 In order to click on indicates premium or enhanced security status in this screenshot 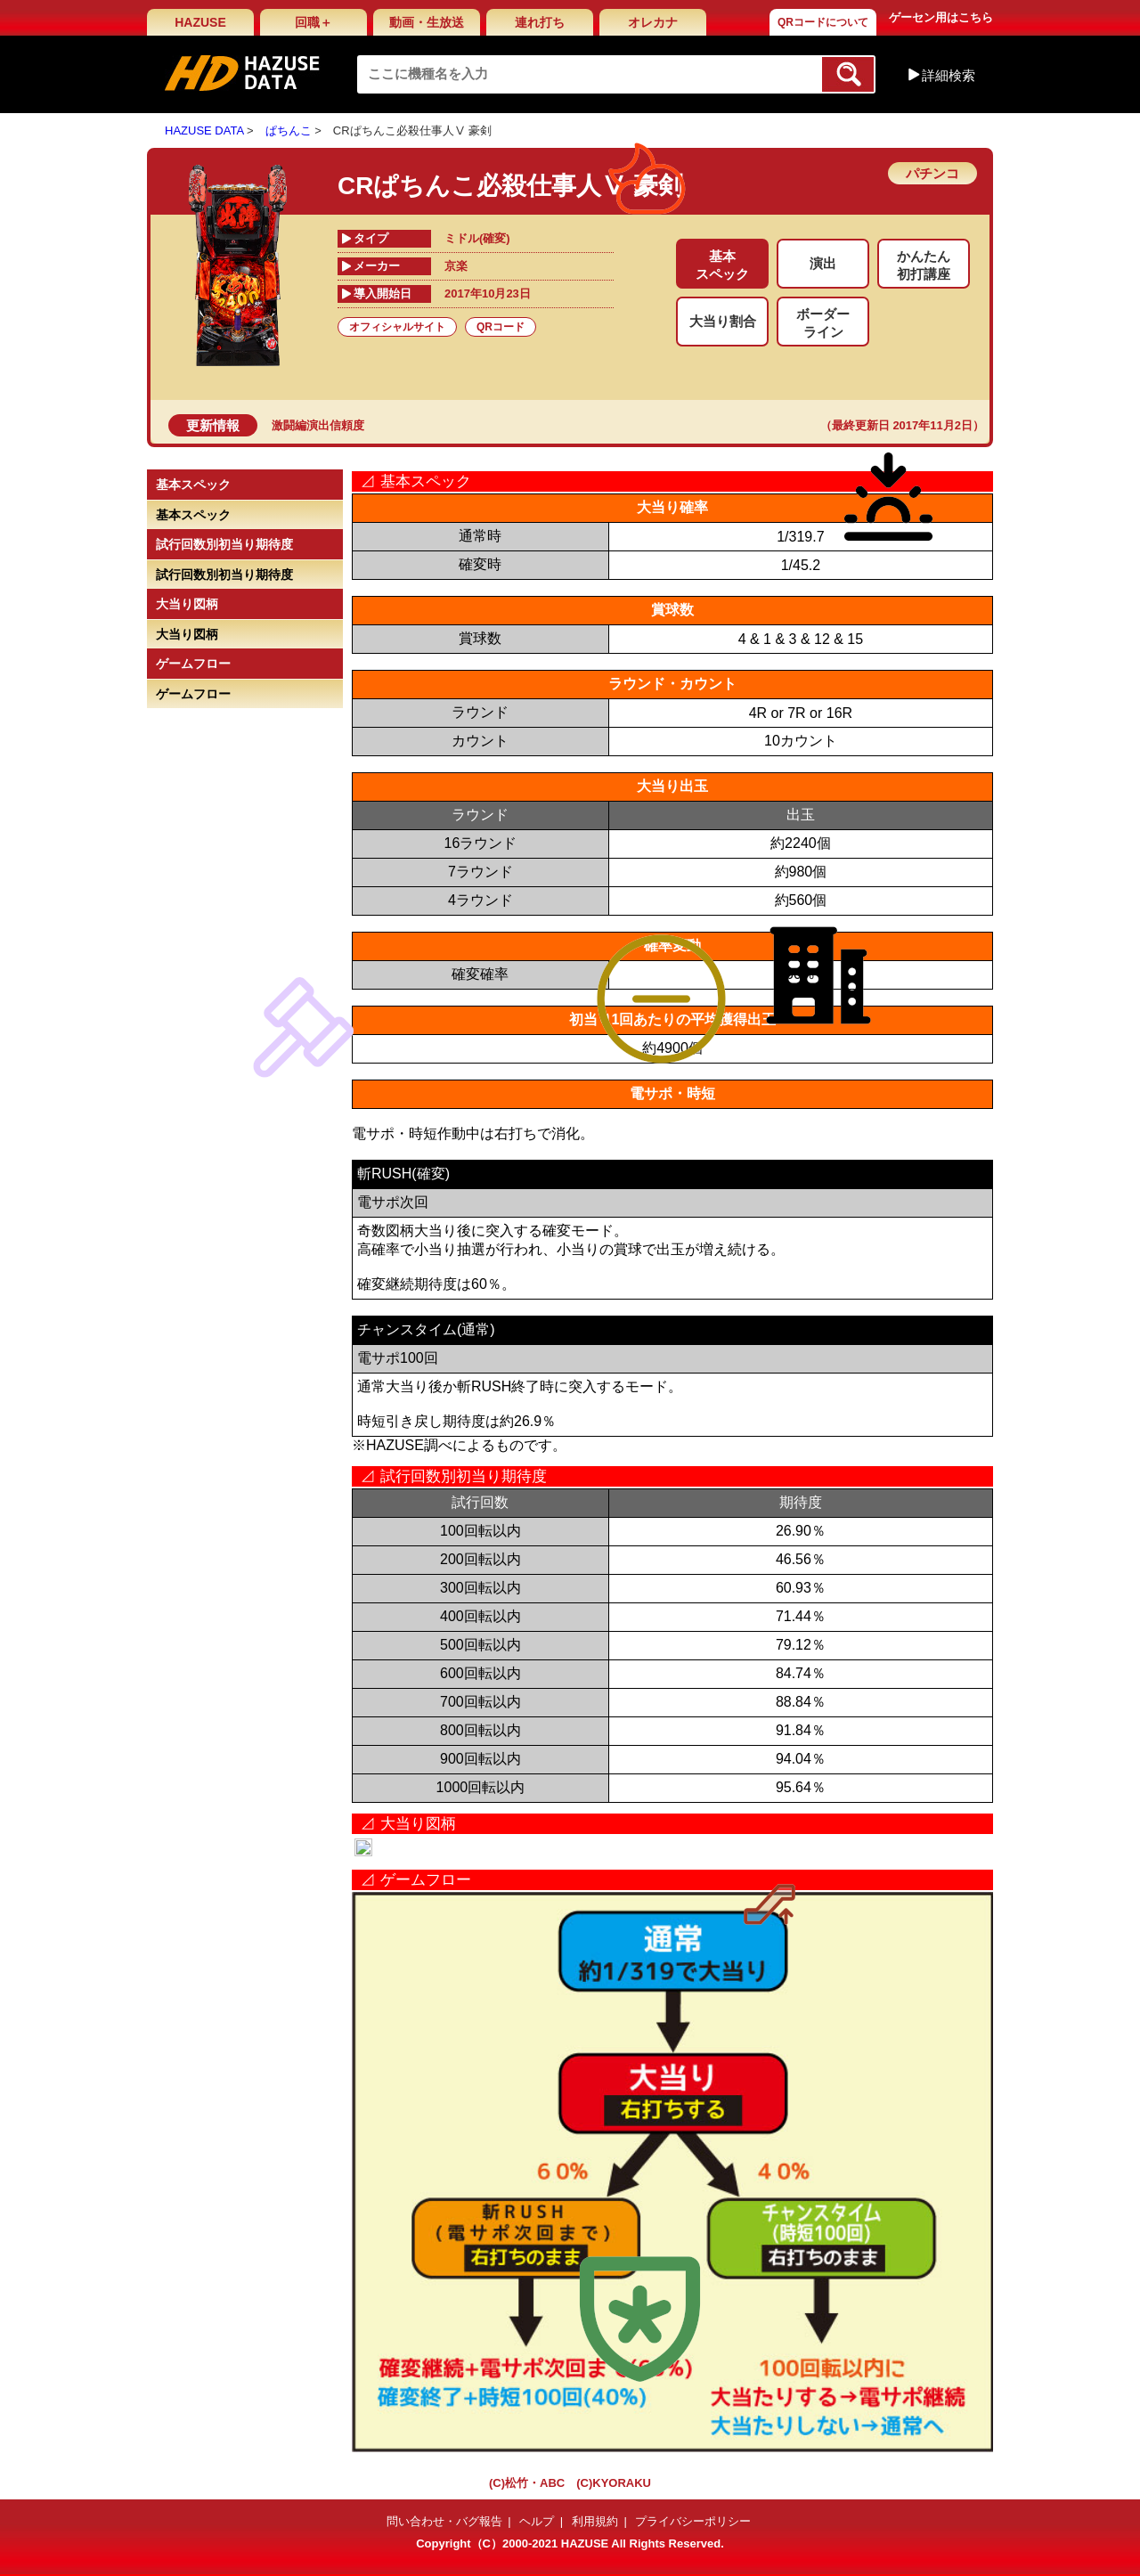, I will do `click(639, 2311)`.